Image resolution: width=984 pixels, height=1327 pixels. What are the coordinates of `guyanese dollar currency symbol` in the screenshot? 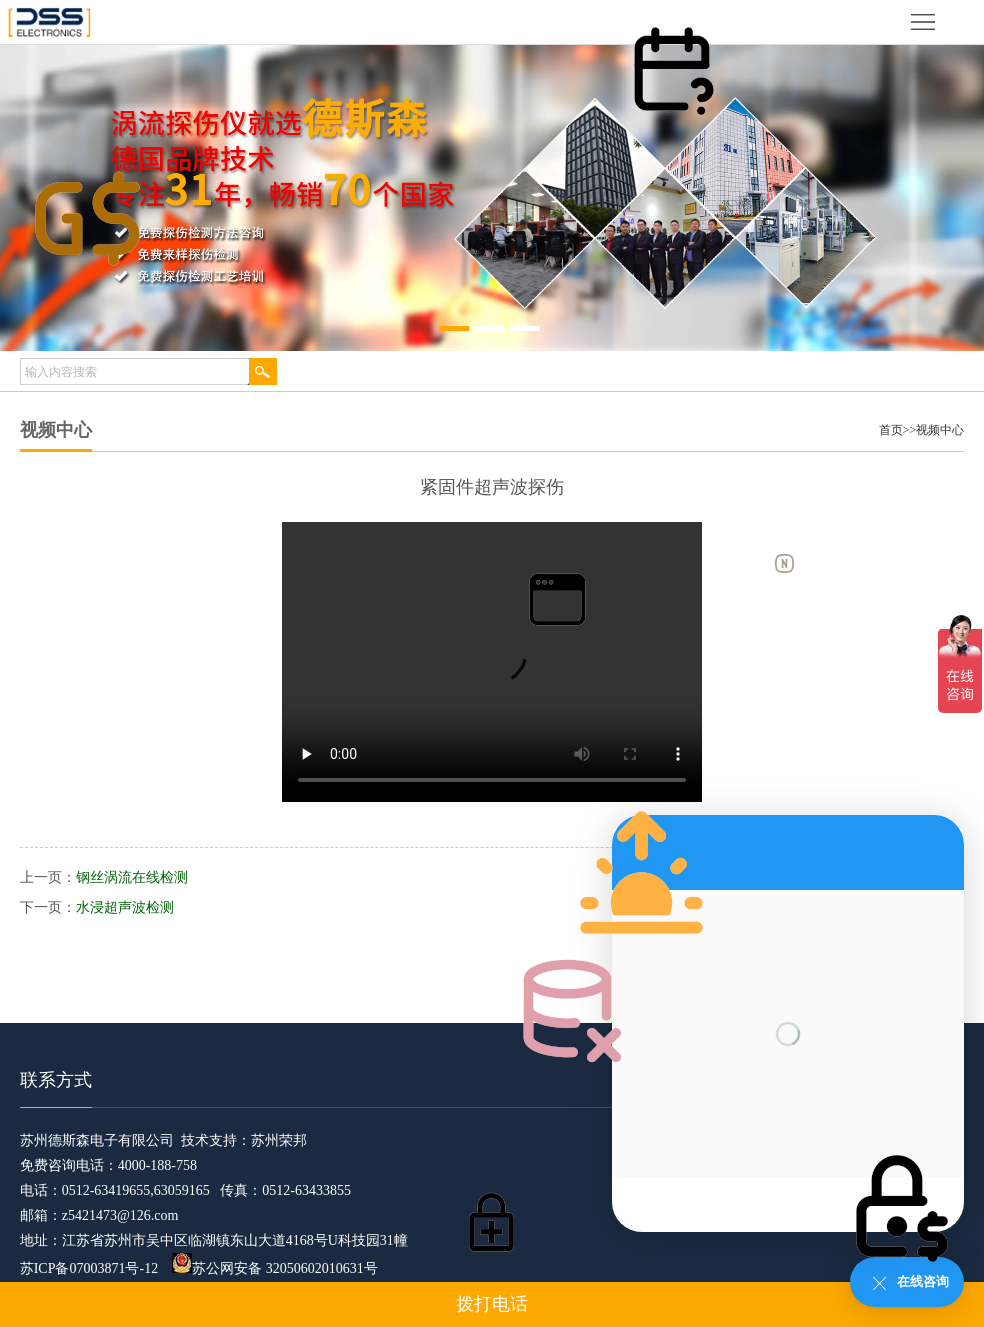 It's located at (87, 218).